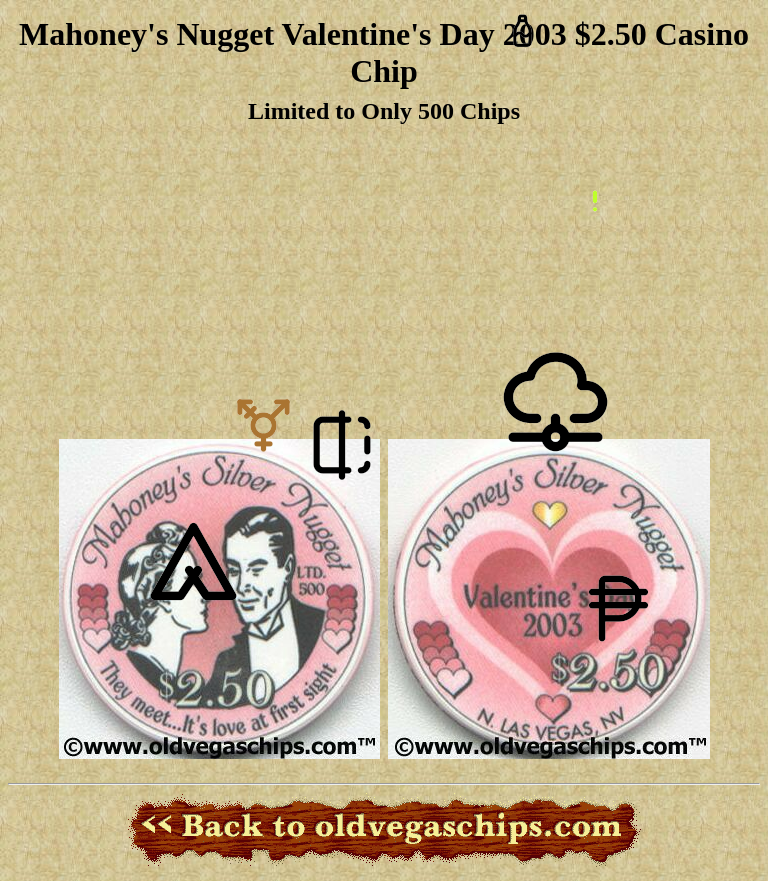 This screenshot has width=768, height=881. I want to click on select transgender as gender identity, so click(263, 425).